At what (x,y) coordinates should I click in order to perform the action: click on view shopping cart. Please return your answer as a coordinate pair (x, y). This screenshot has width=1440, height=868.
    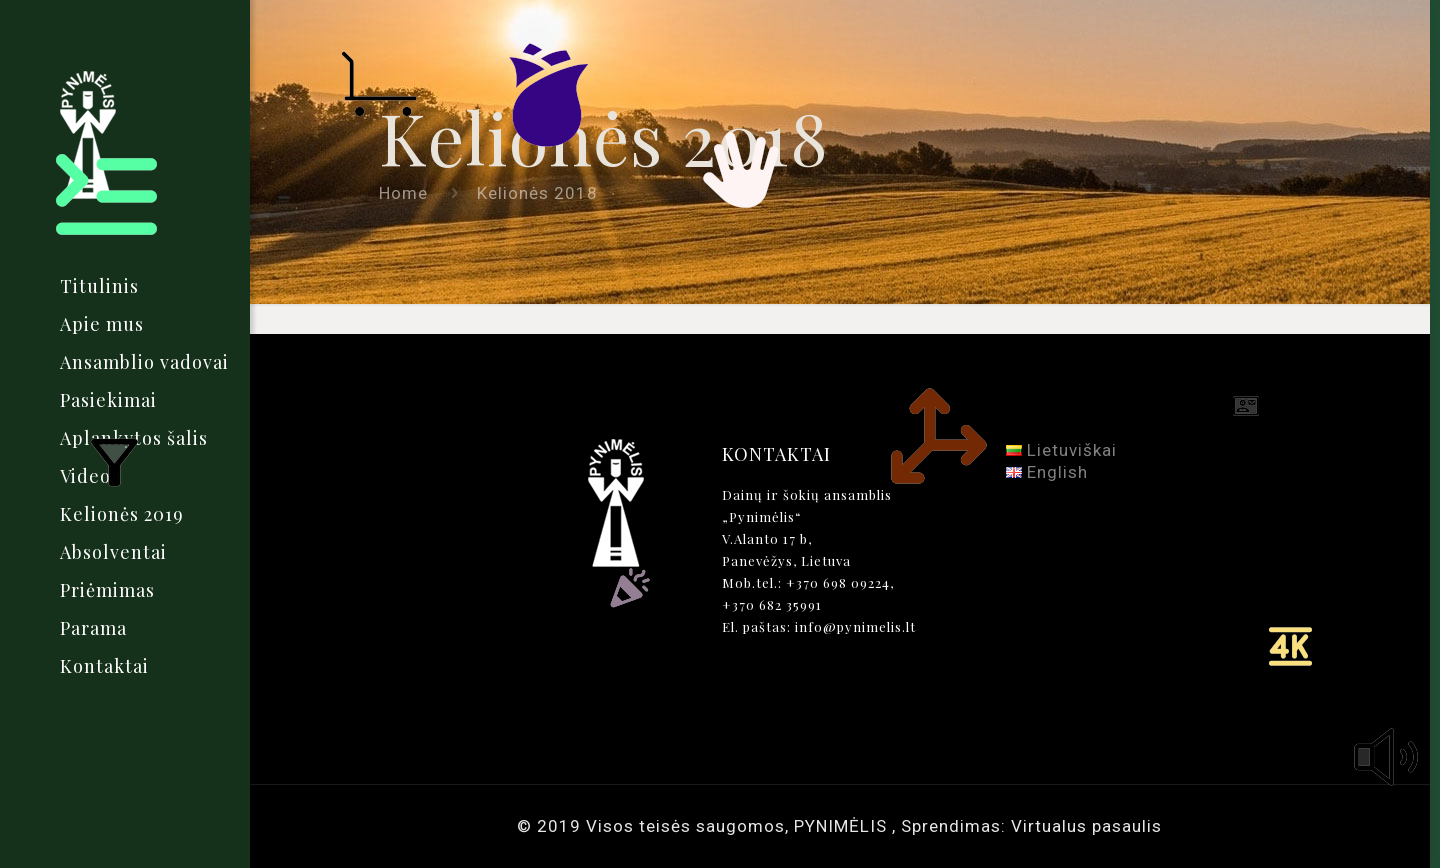
    Looking at the image, I should click on (378, 80).